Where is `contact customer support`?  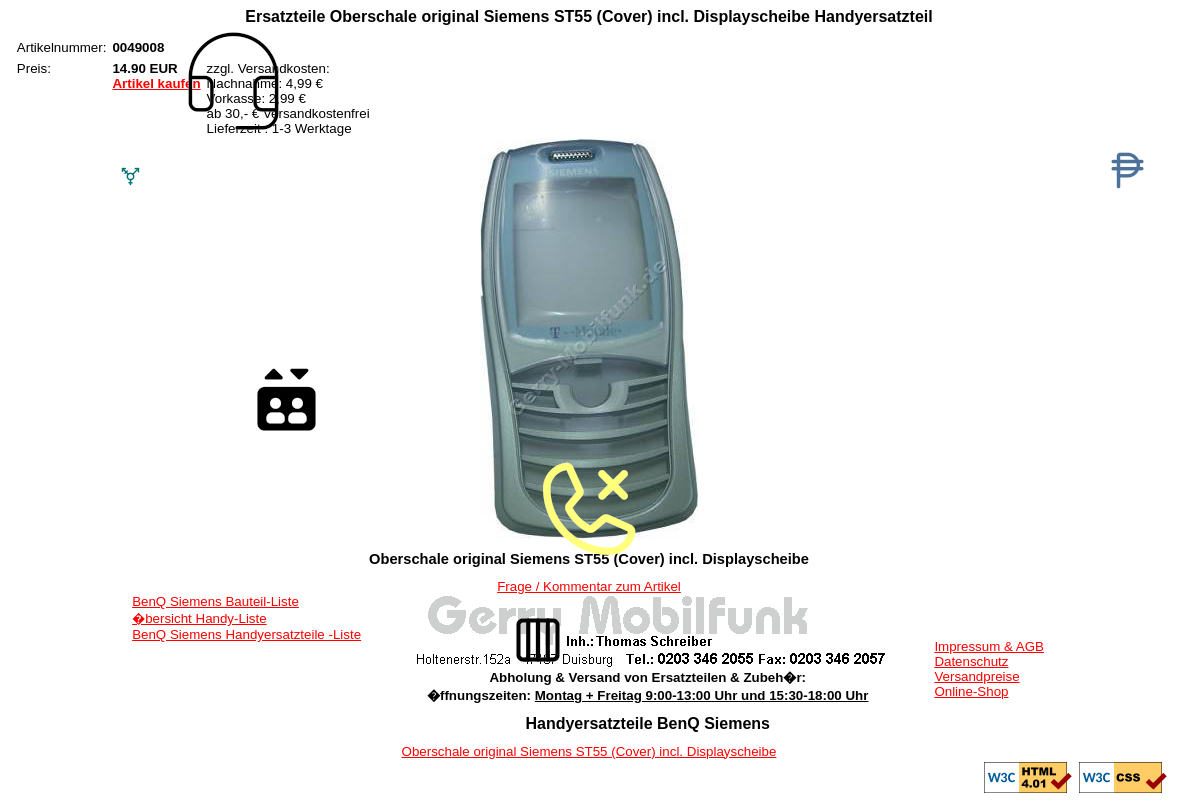
contact customer support is located at coordinates (233, 77).